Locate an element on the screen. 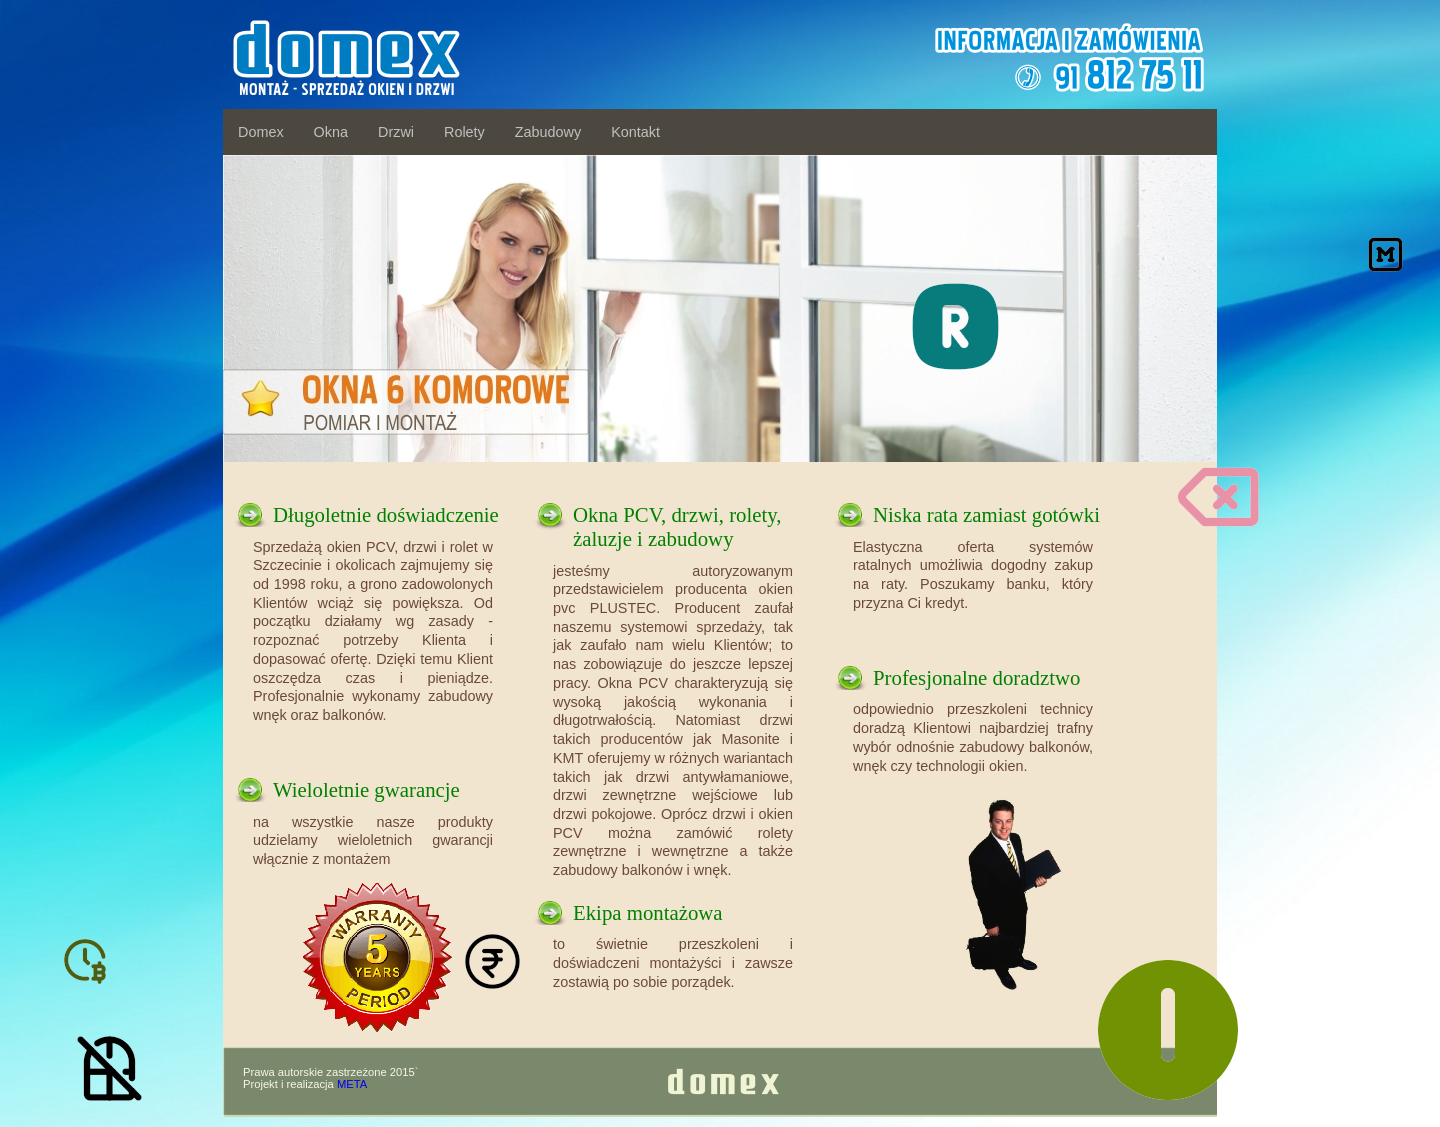 The height and width of the screenshot is (1127, 1440). view price or amount in indian rupees is located at coordinates (492, 961).